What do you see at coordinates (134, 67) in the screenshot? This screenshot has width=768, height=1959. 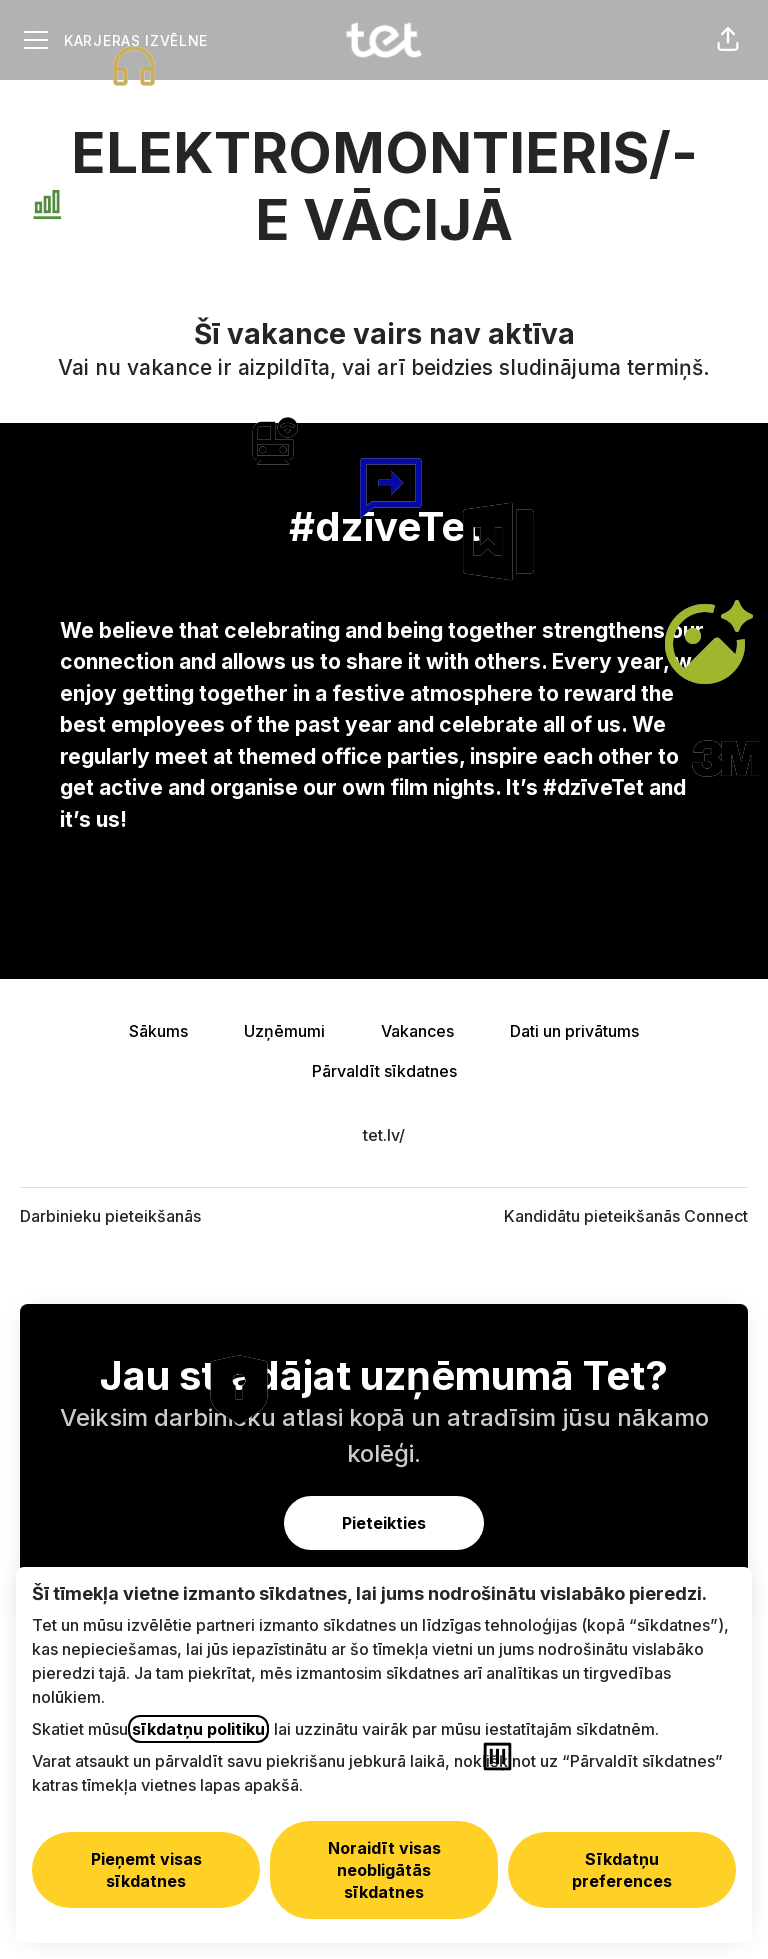 I see `access audio or music settings` at bounding box center [134, 67].